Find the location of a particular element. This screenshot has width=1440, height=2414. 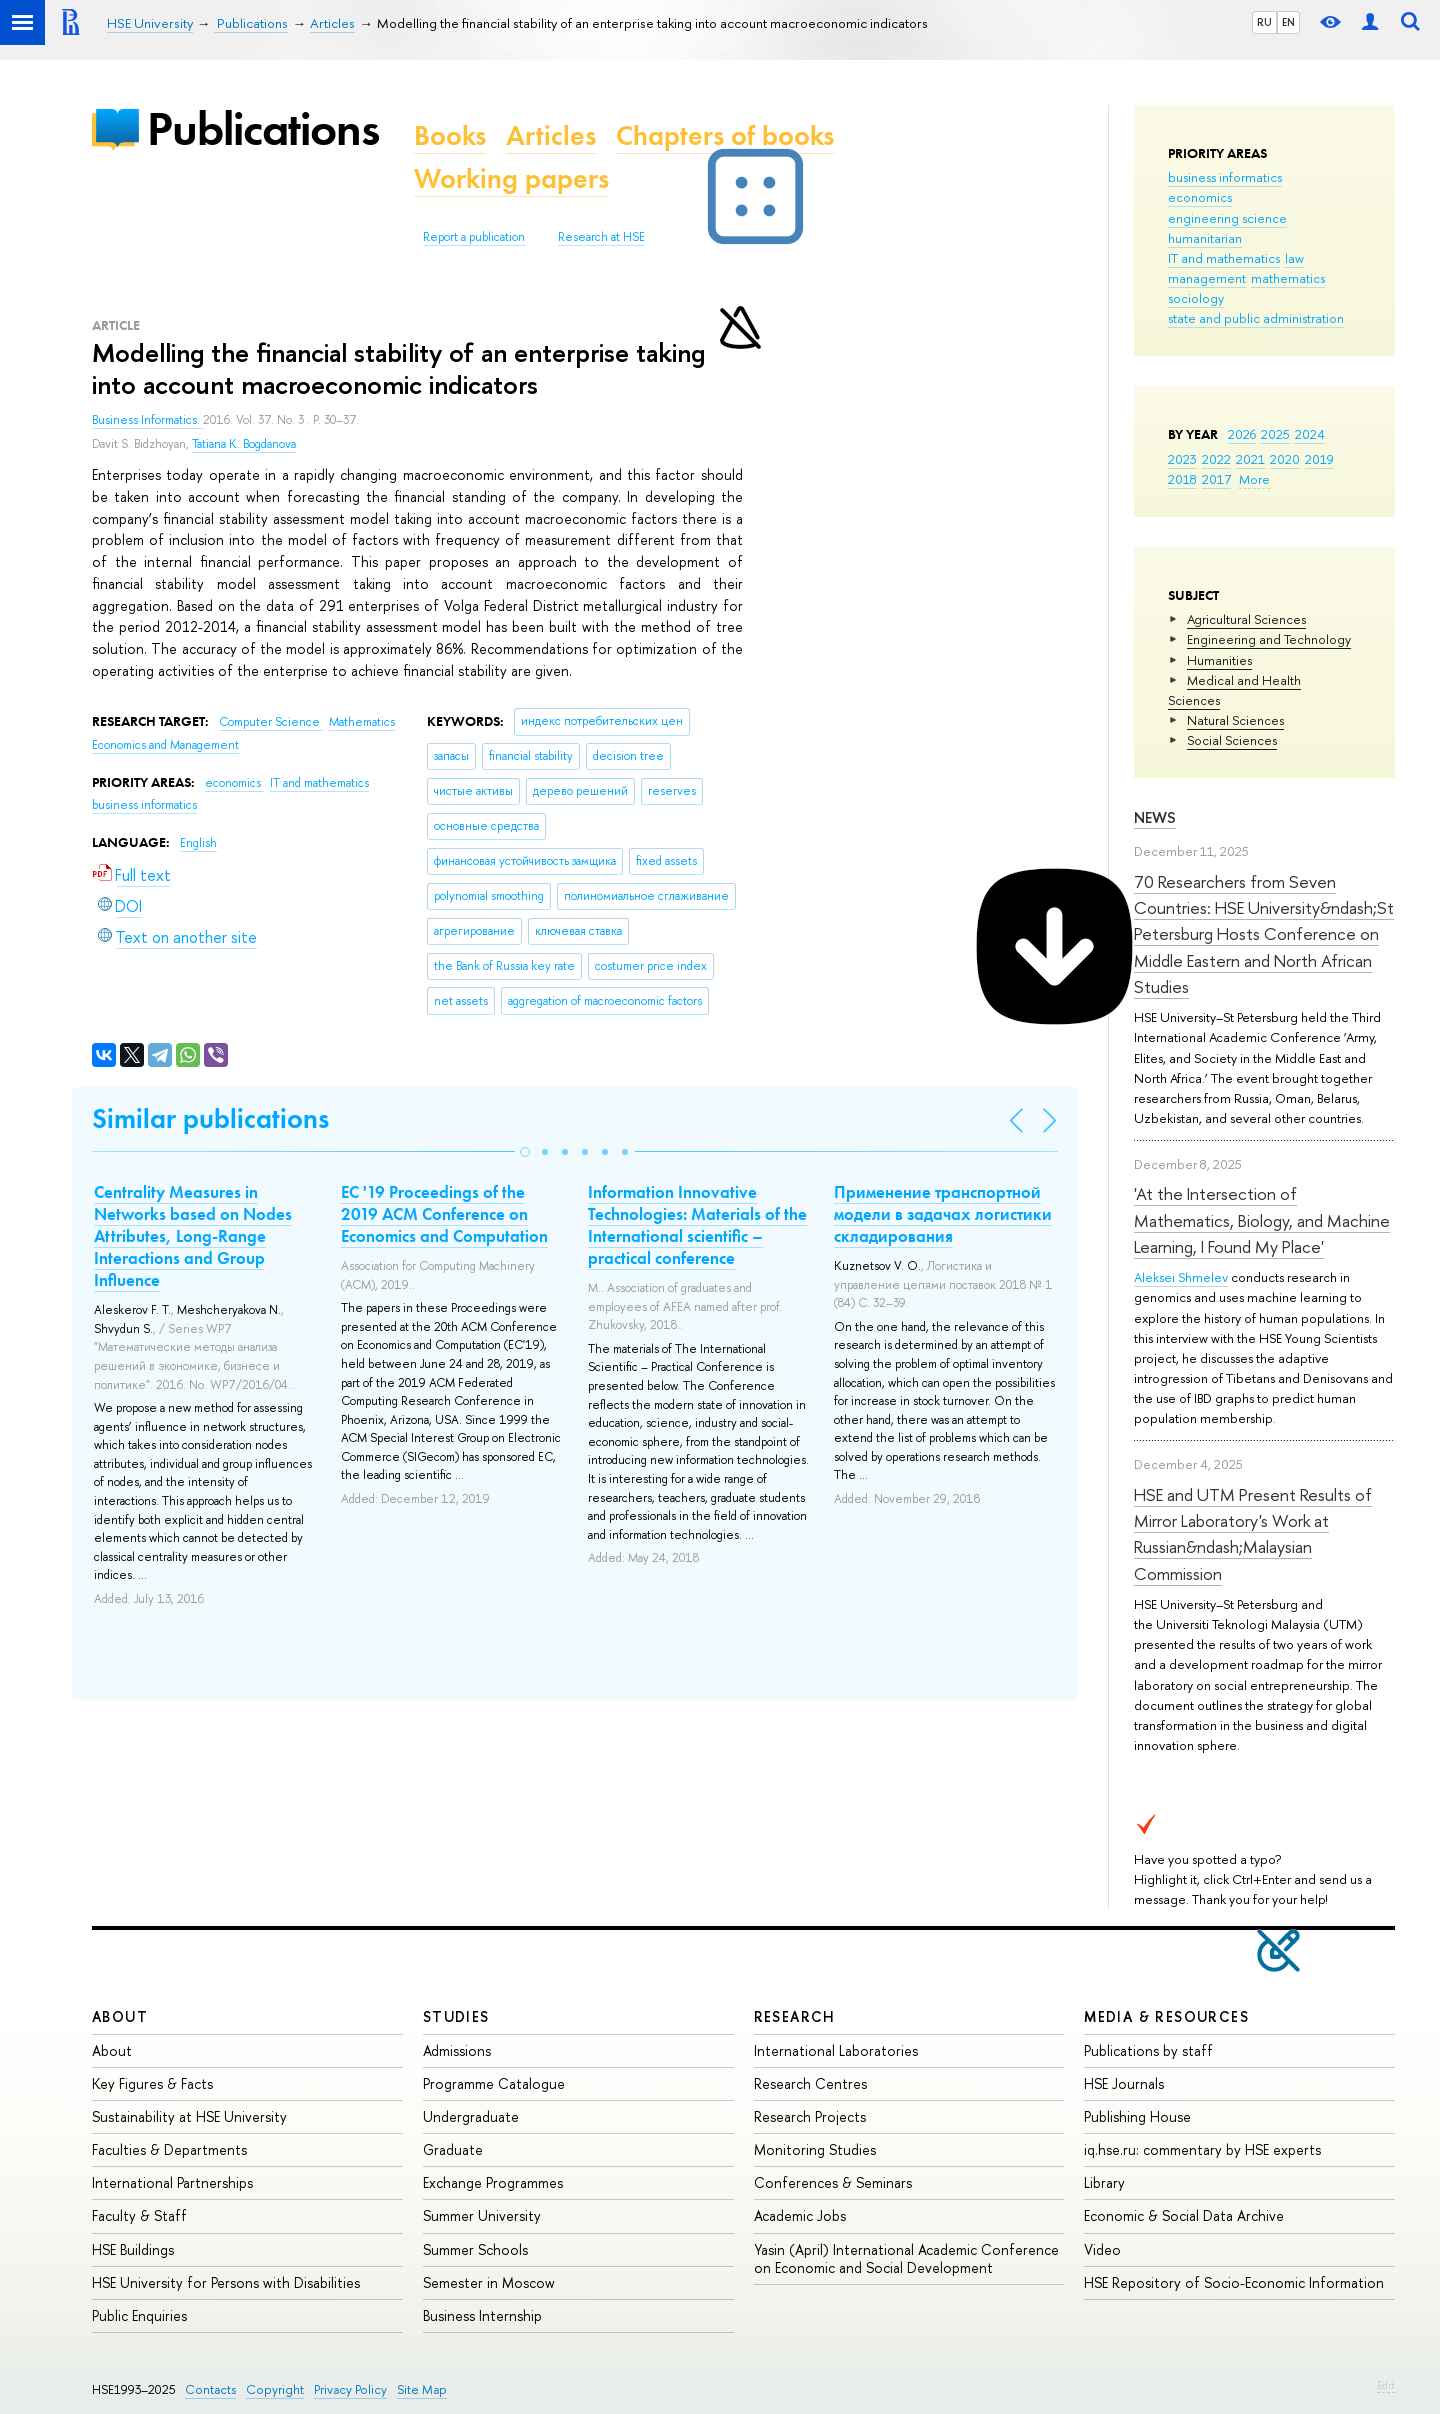

editing is disabled or unavailable is located at coordinates (1278, 1950).